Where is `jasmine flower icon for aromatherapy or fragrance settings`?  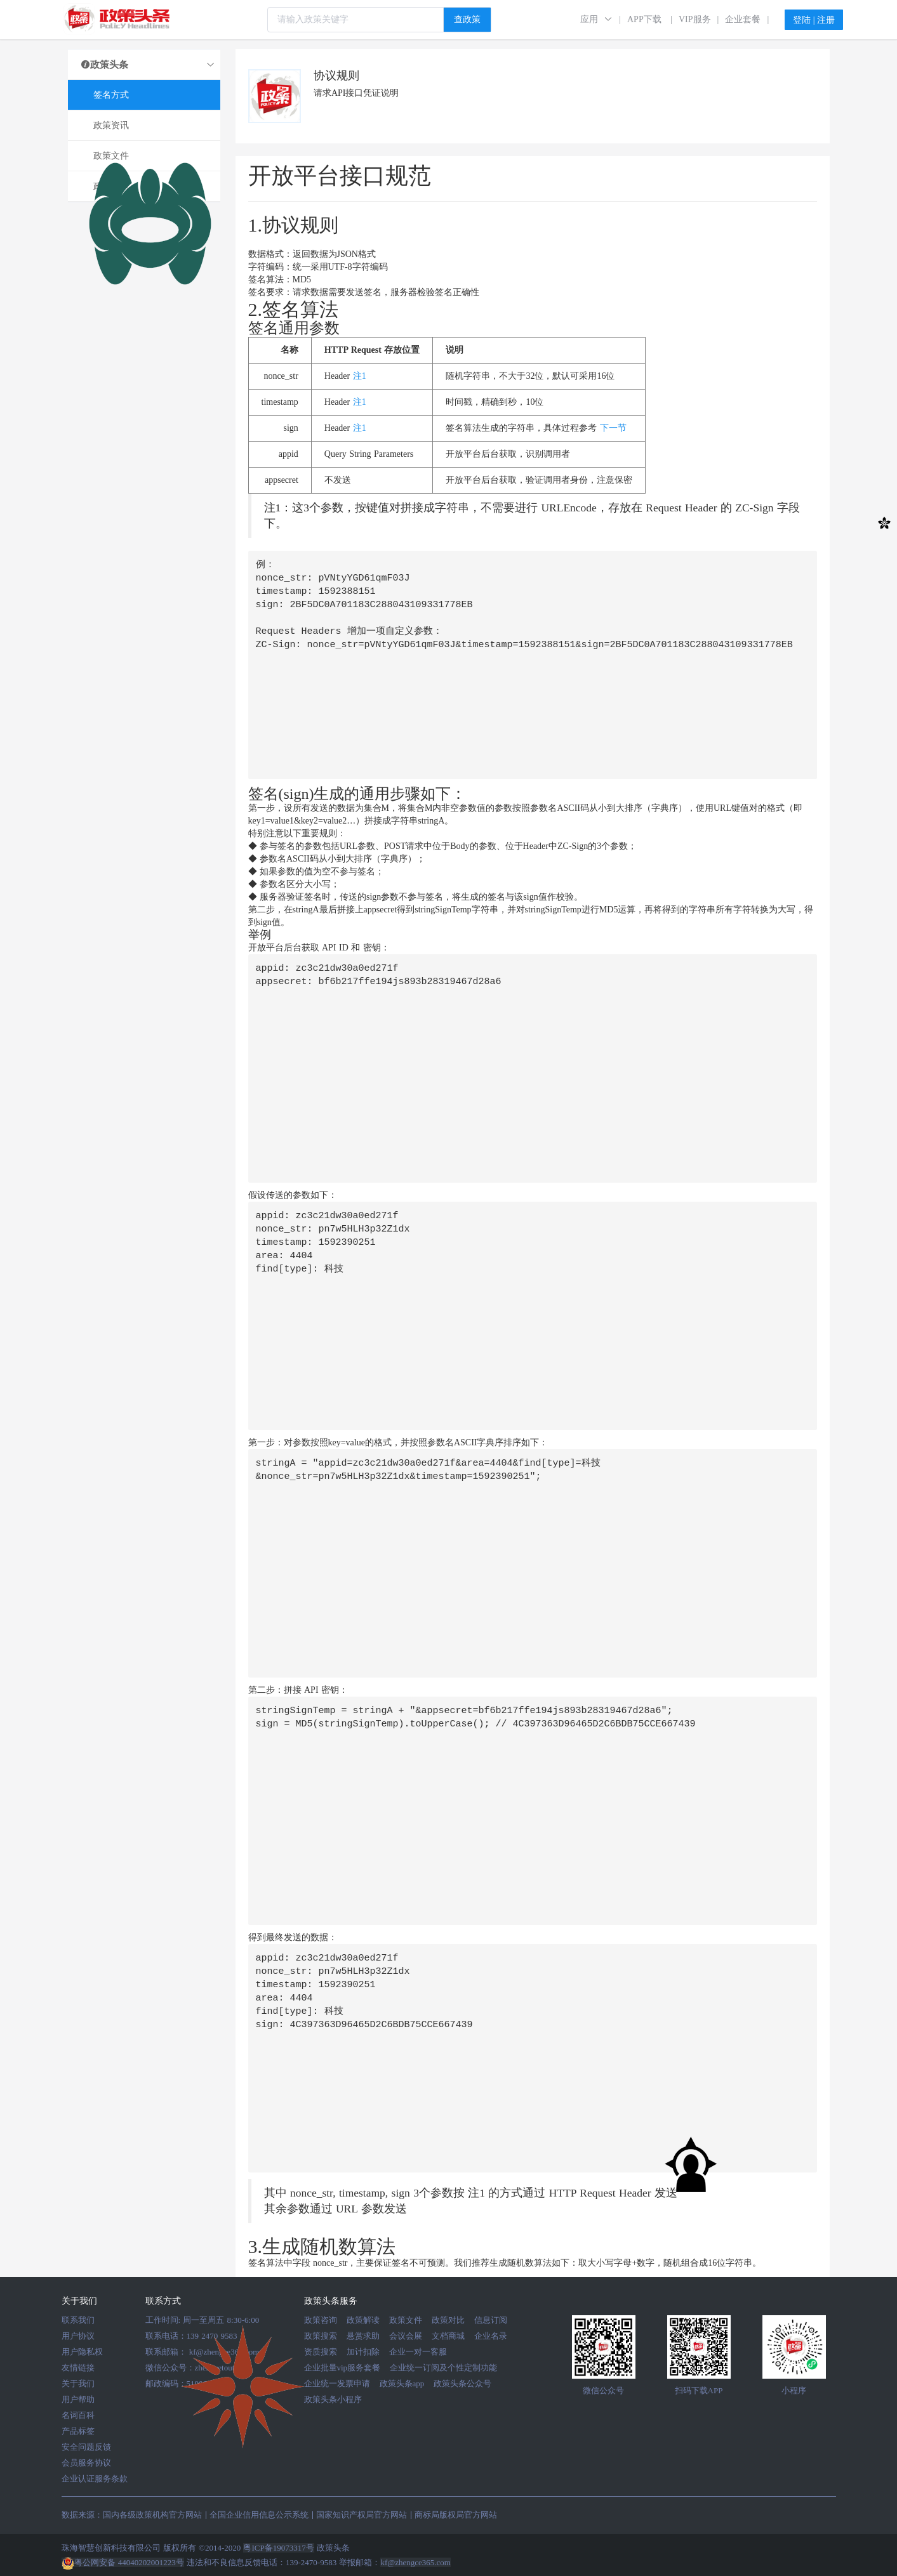 jasmine flower icon for aromatherapy or fragrance settings is located at coordinates (884, 523).